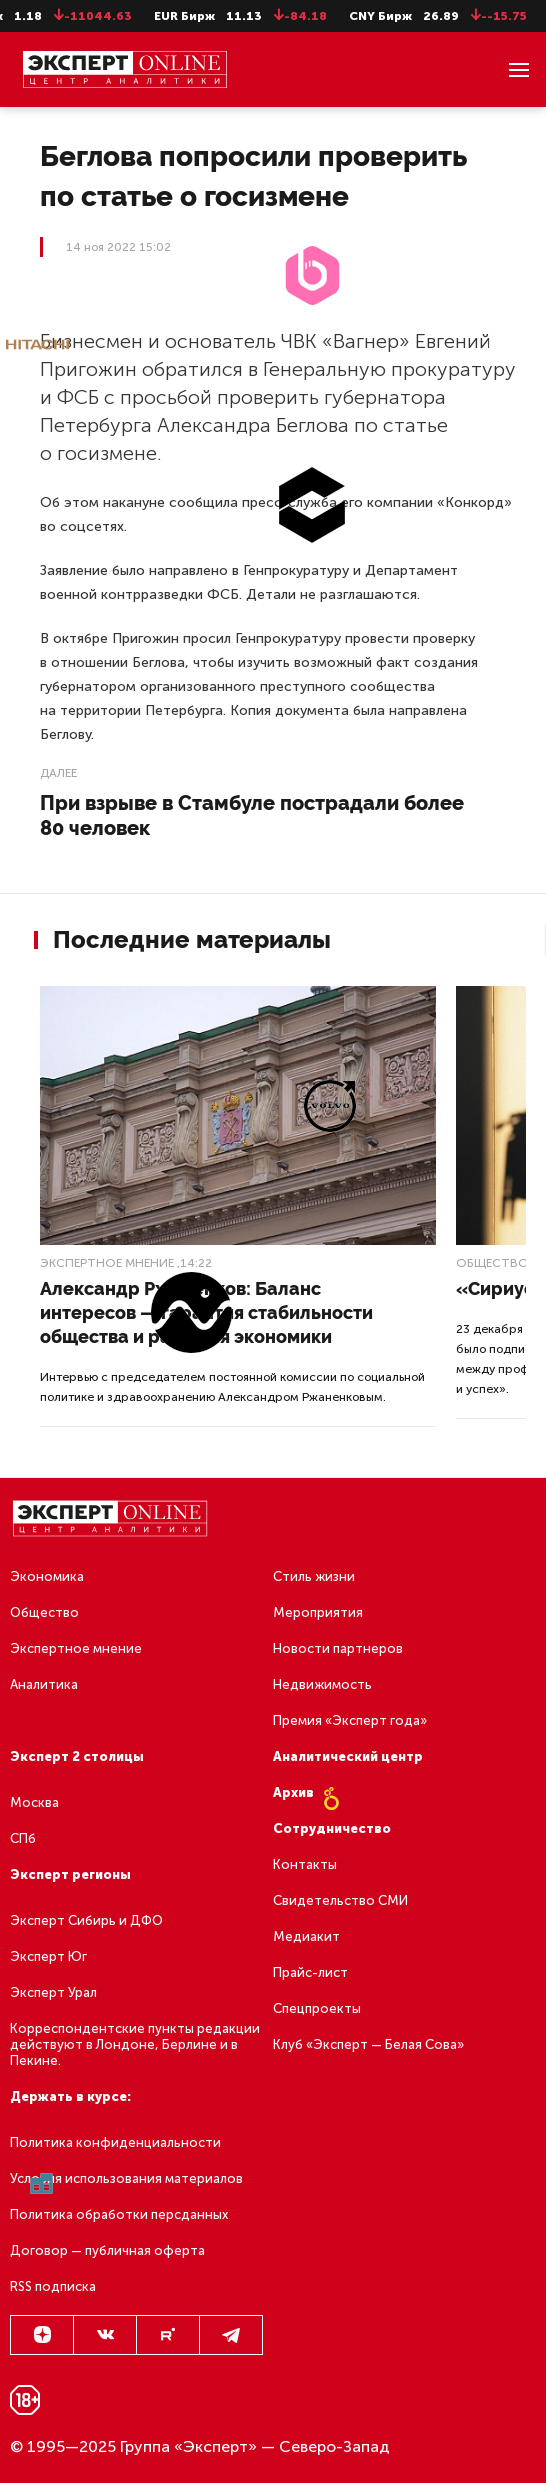 This screenshot has width=546, height=2483. I want to click on open beekeeper studio database management app, so click(312, 275).